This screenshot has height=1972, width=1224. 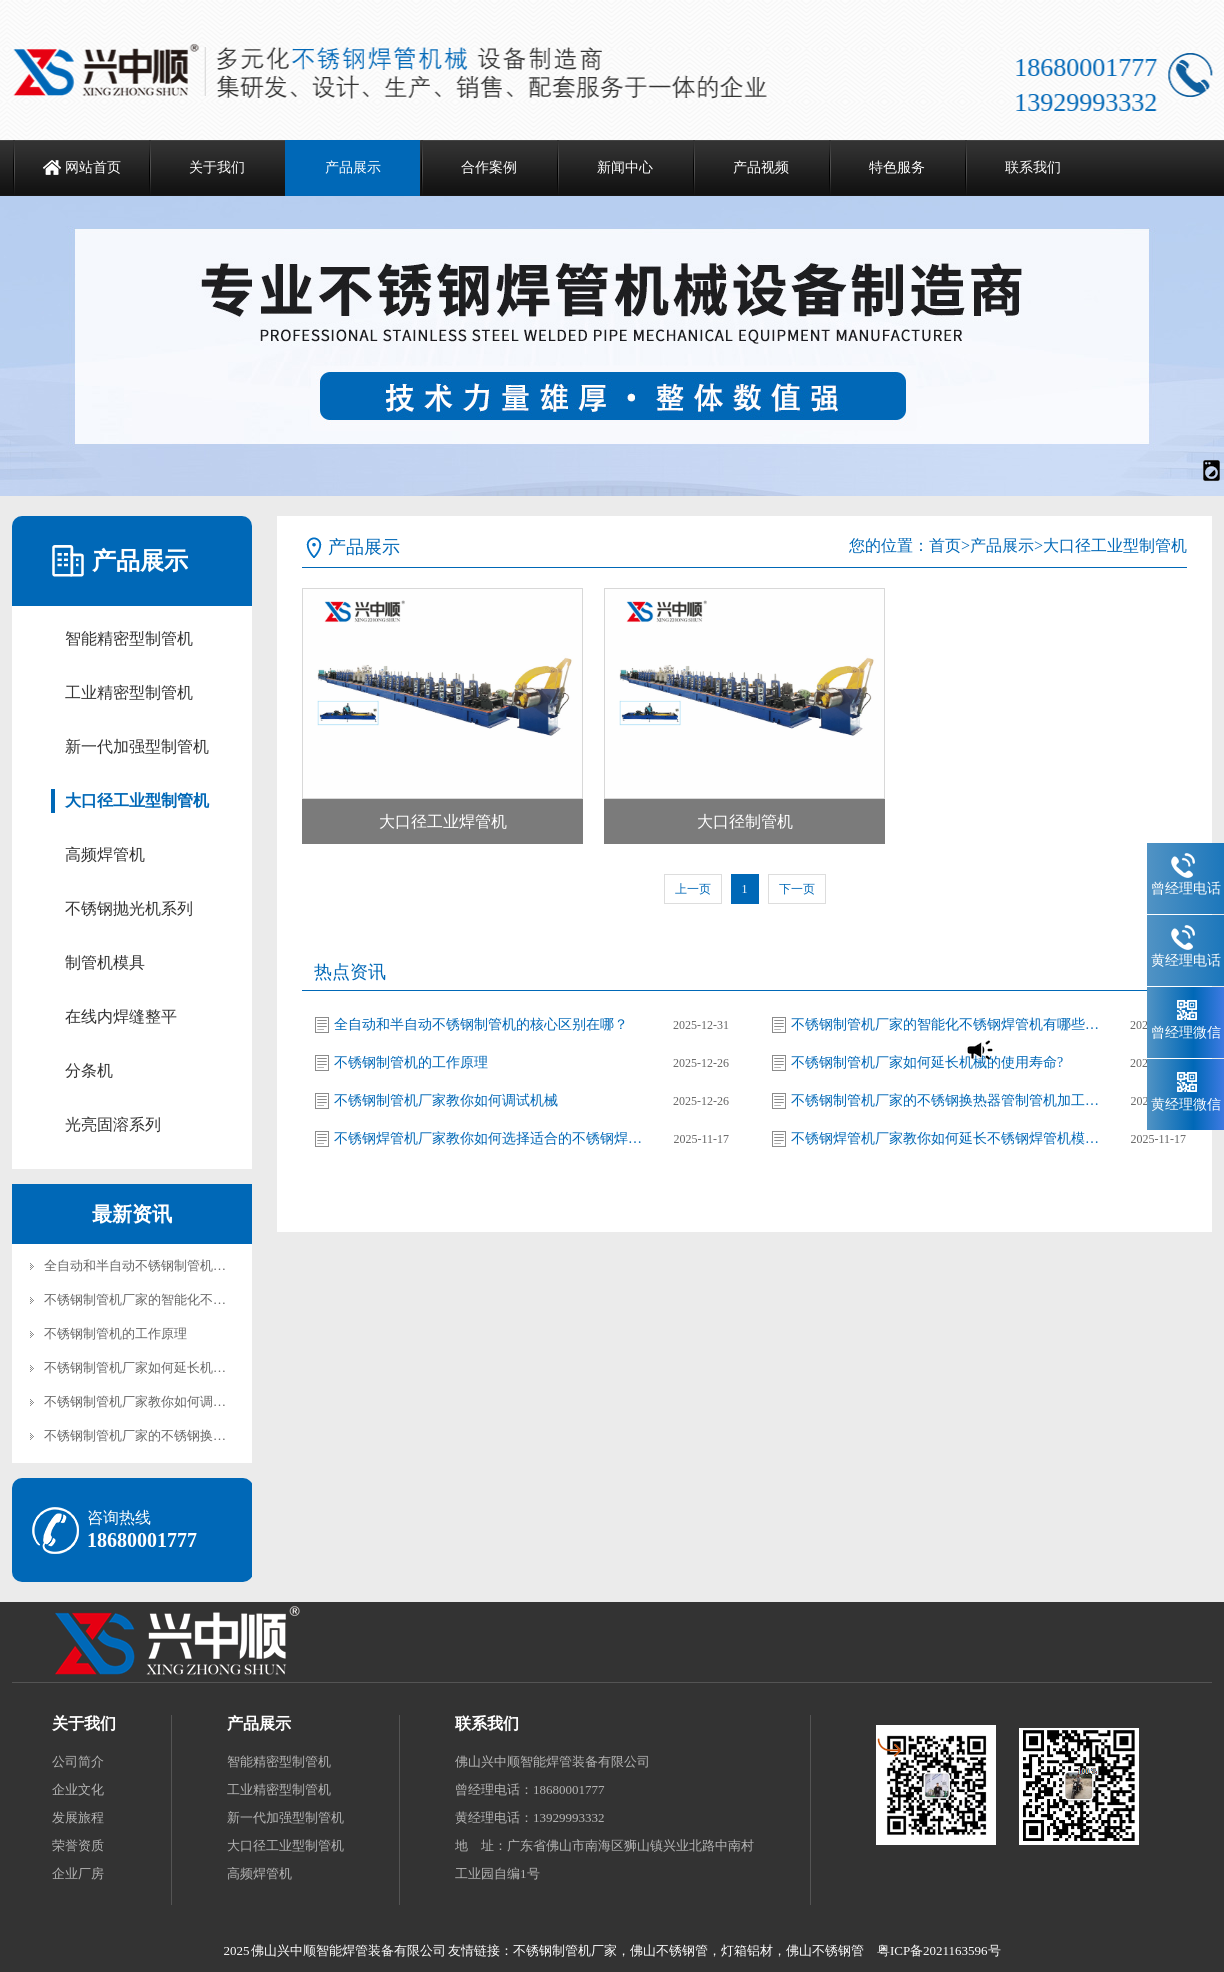 I want to click on view announcements or notifications, so click(x=980, y=1050).